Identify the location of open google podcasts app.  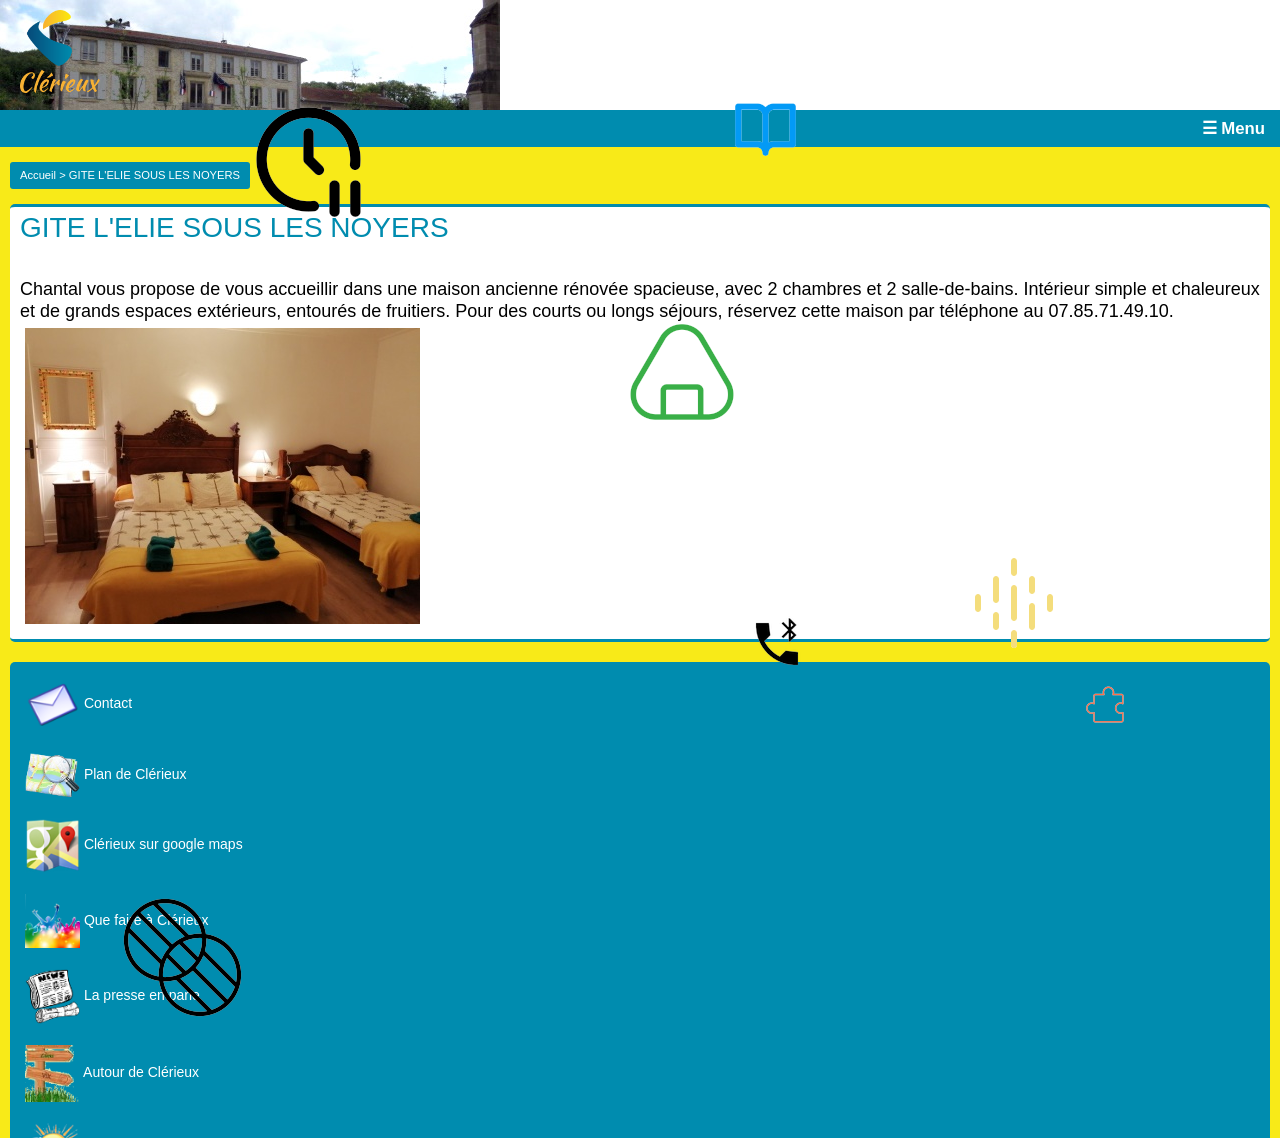
(1014, 603).